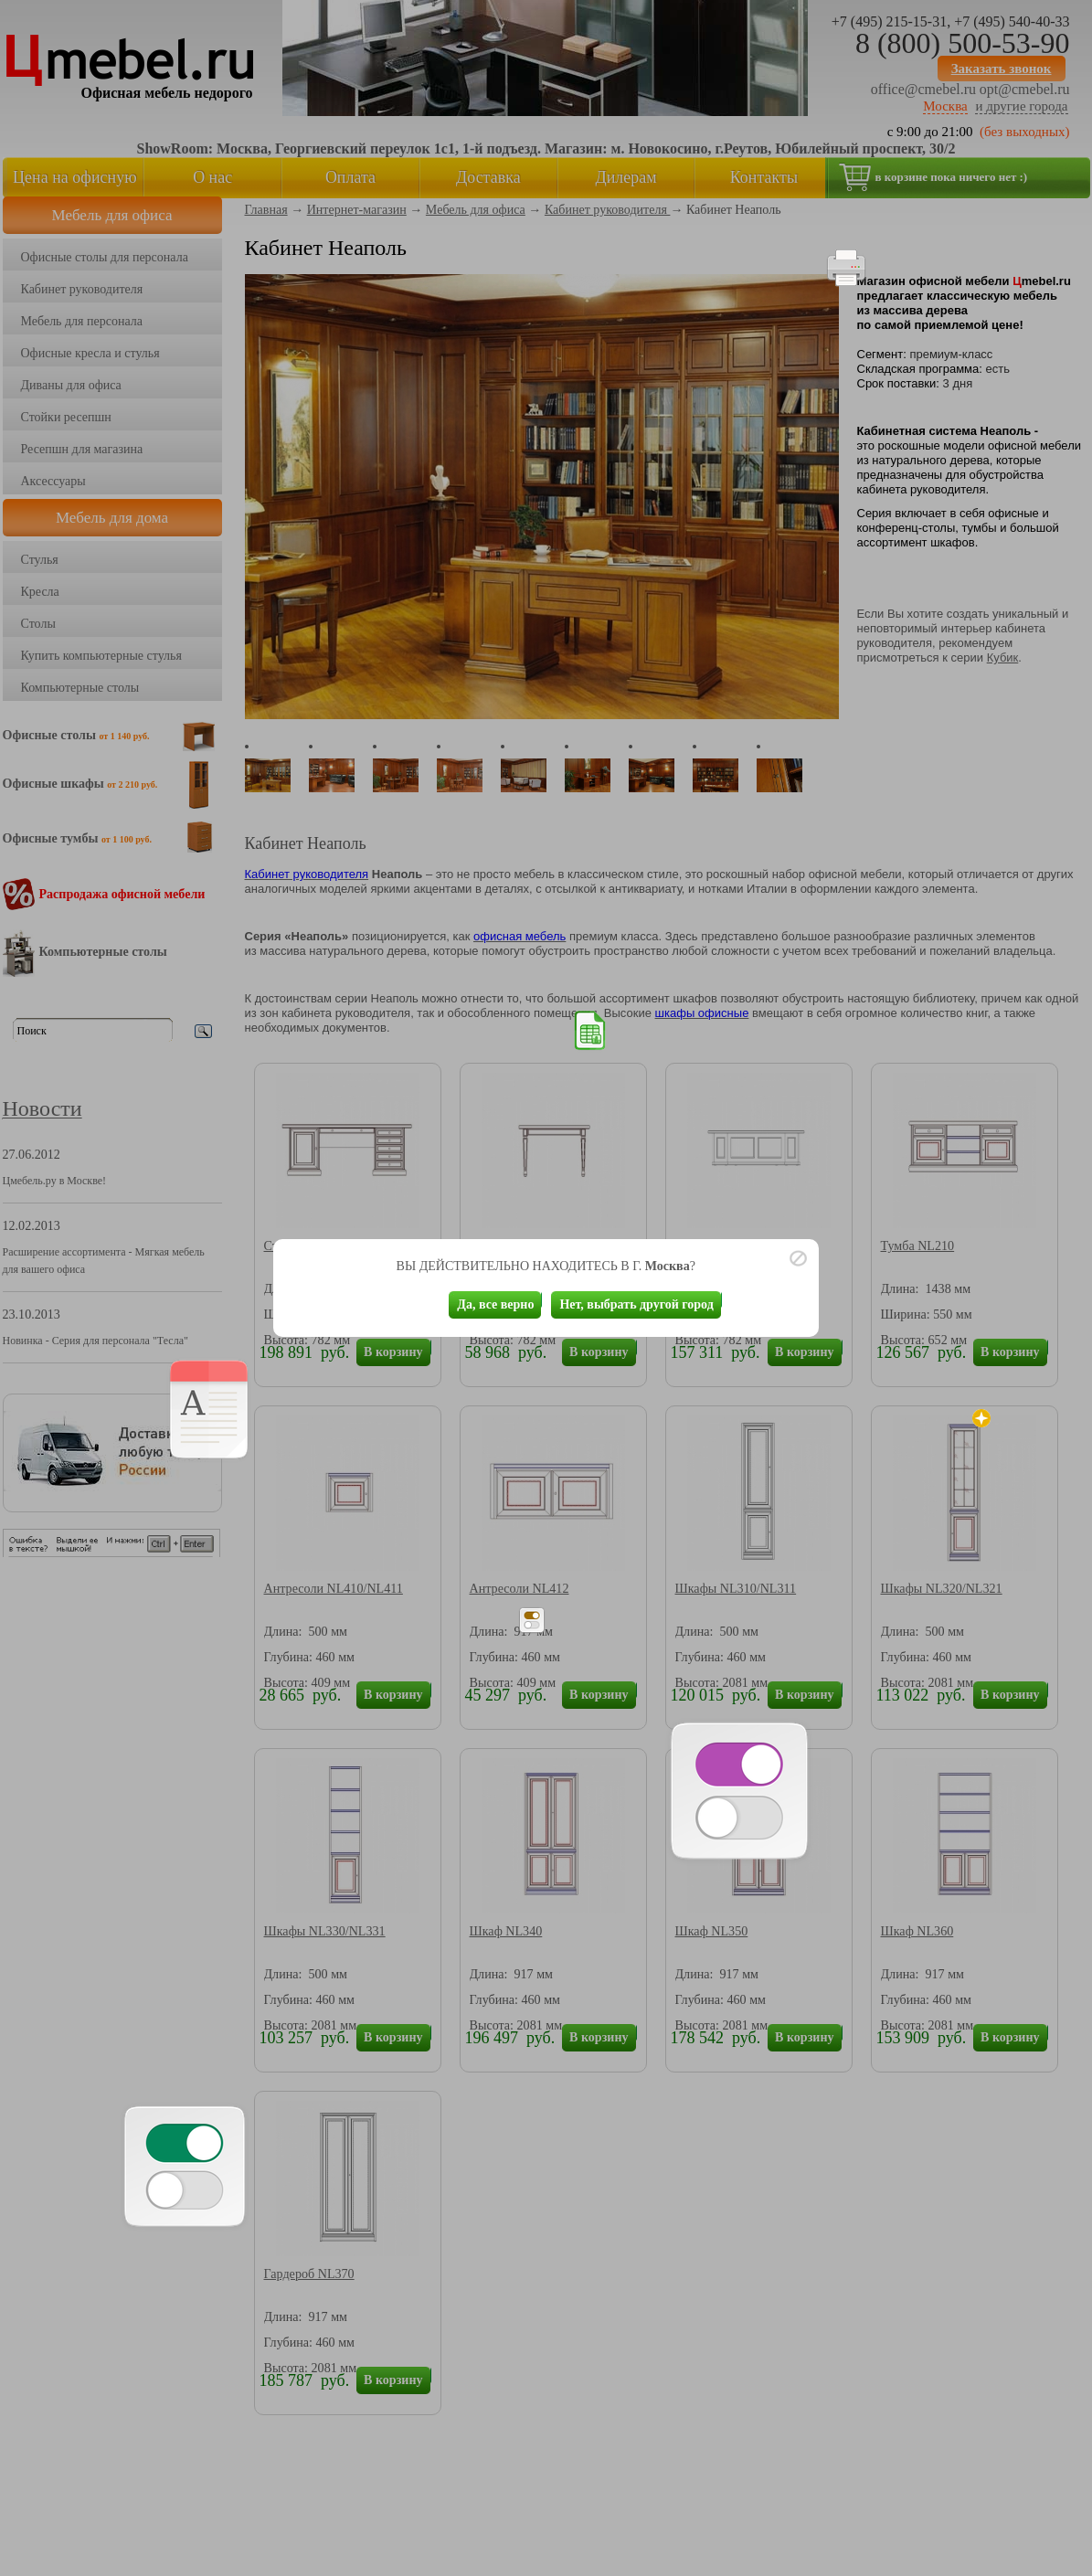 This screenshot has height=2576, width=1092. I want to click on open a libreoffice calc spreadsheet file, so click(589, 1030).